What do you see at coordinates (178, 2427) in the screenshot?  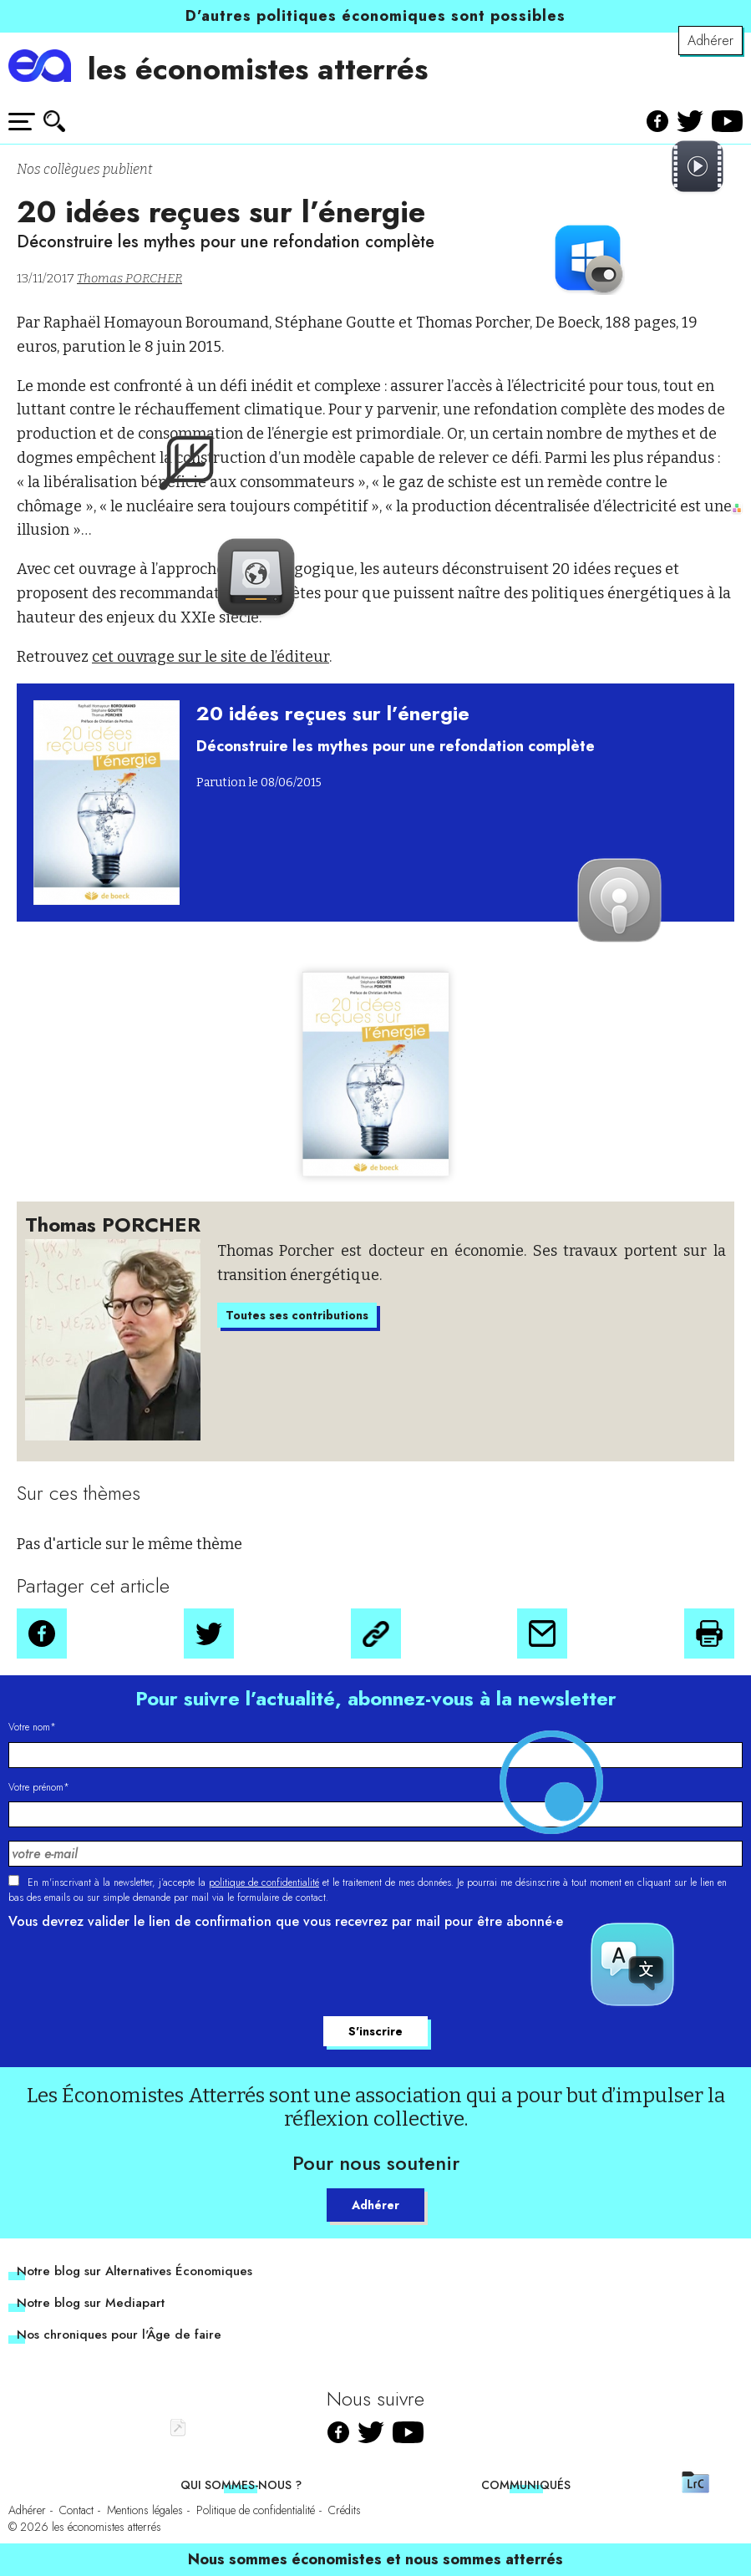 I see `a makefile or build configuration file` at bounding box center [178, 2427].